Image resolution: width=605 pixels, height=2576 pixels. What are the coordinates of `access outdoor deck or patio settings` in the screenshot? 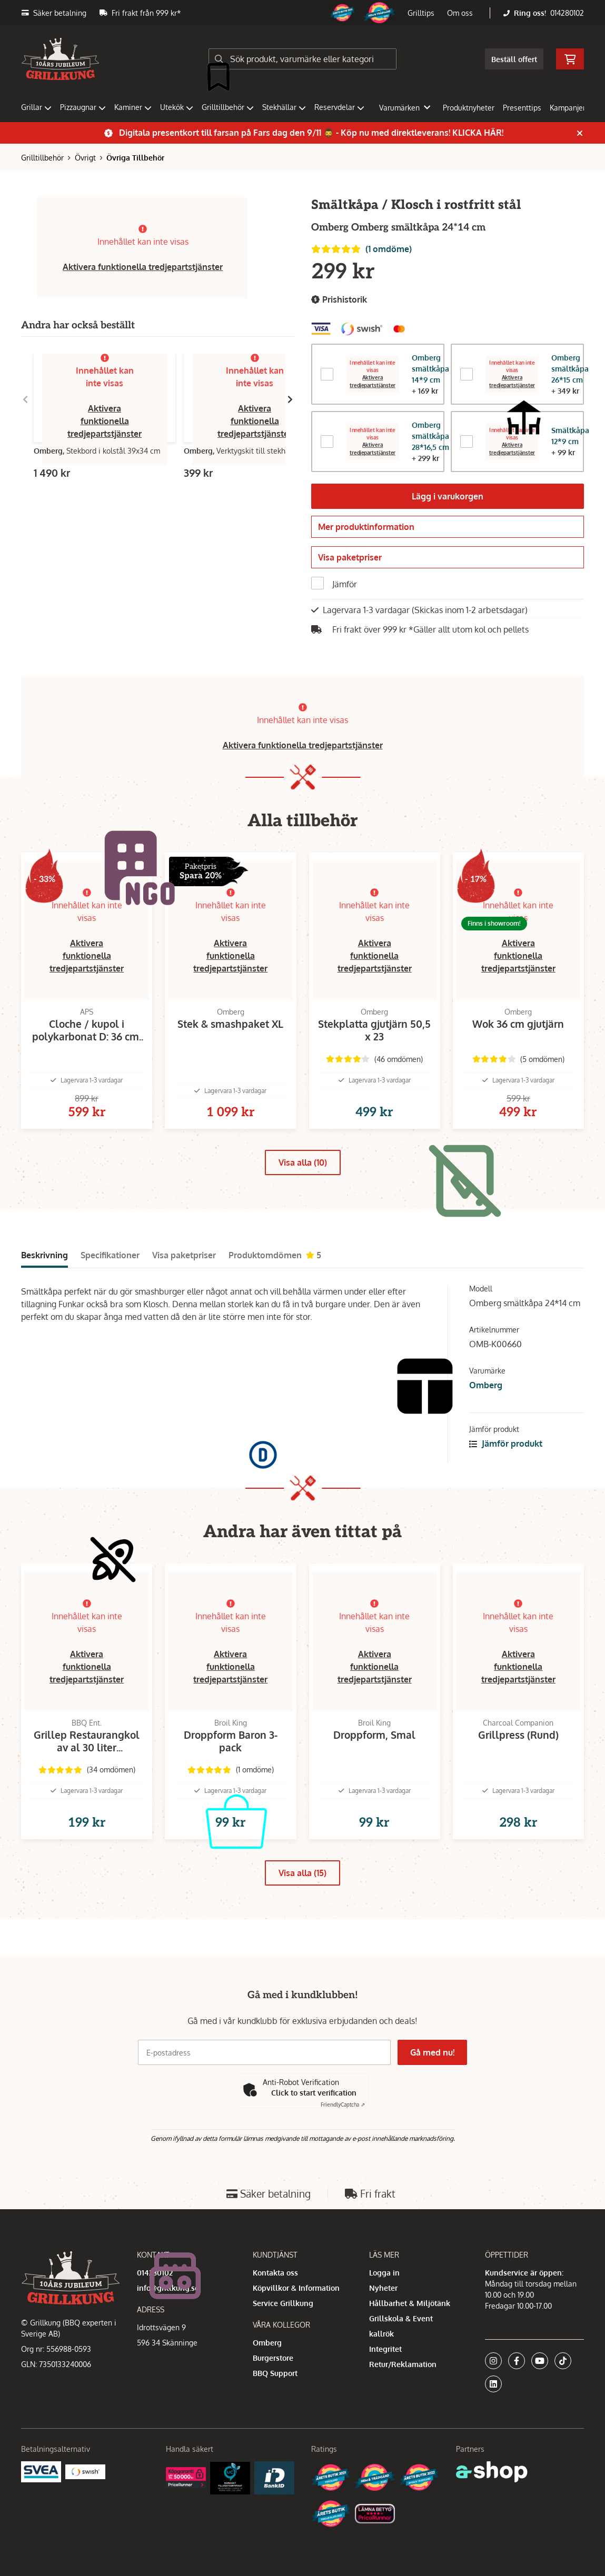 It's located at (524, 417).